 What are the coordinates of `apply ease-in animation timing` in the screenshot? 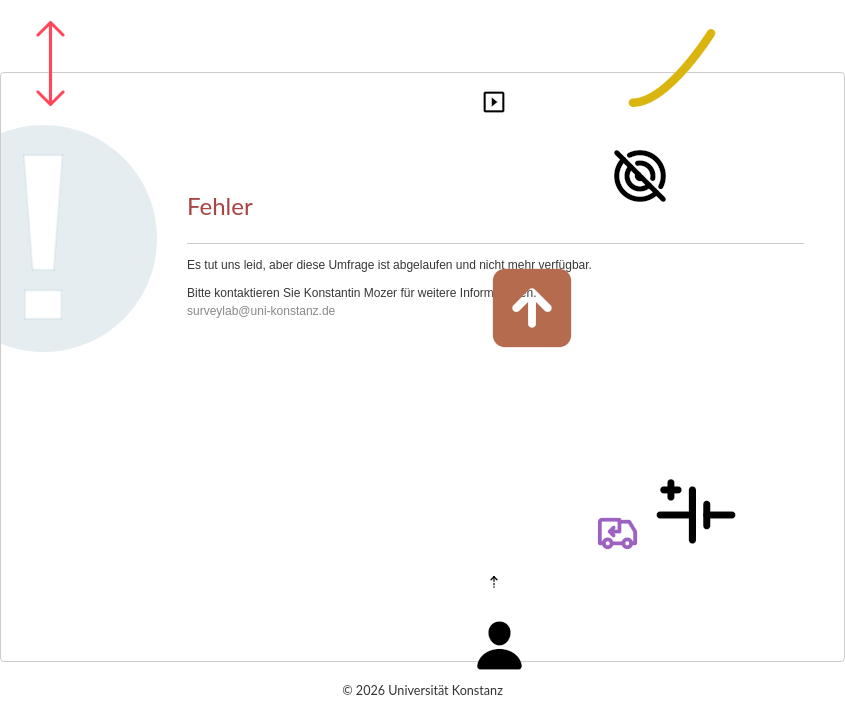 It's located at (672, 68).